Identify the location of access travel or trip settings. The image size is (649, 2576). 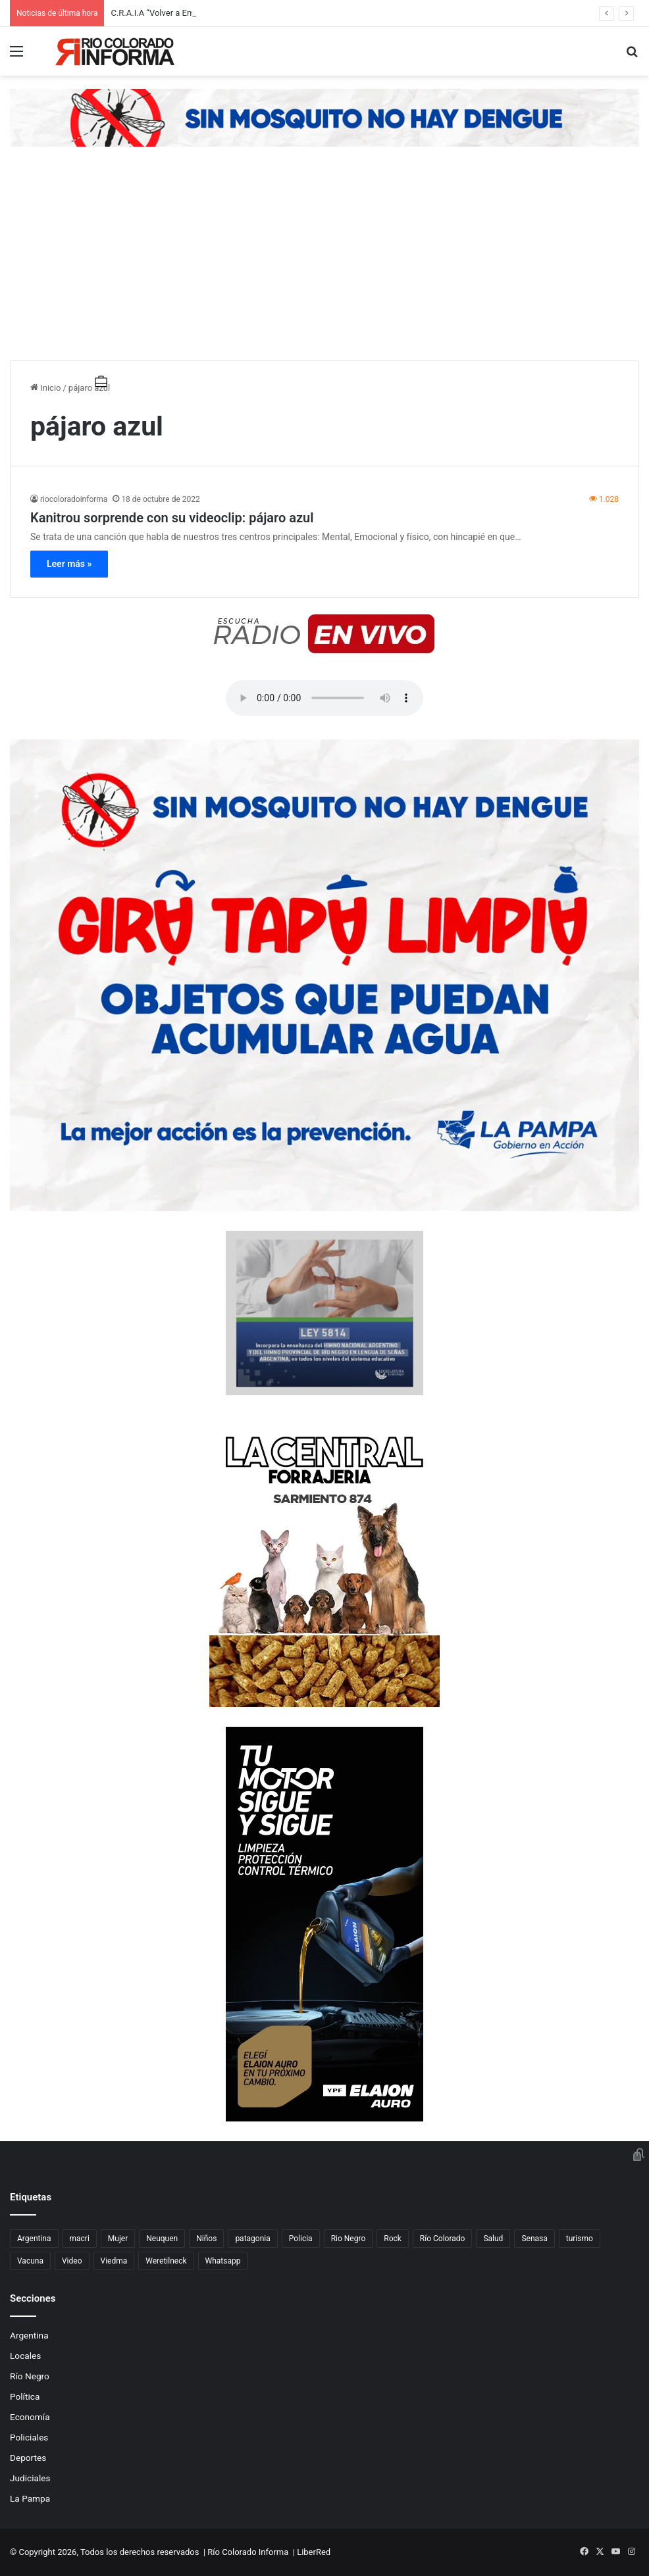
(101, 382).